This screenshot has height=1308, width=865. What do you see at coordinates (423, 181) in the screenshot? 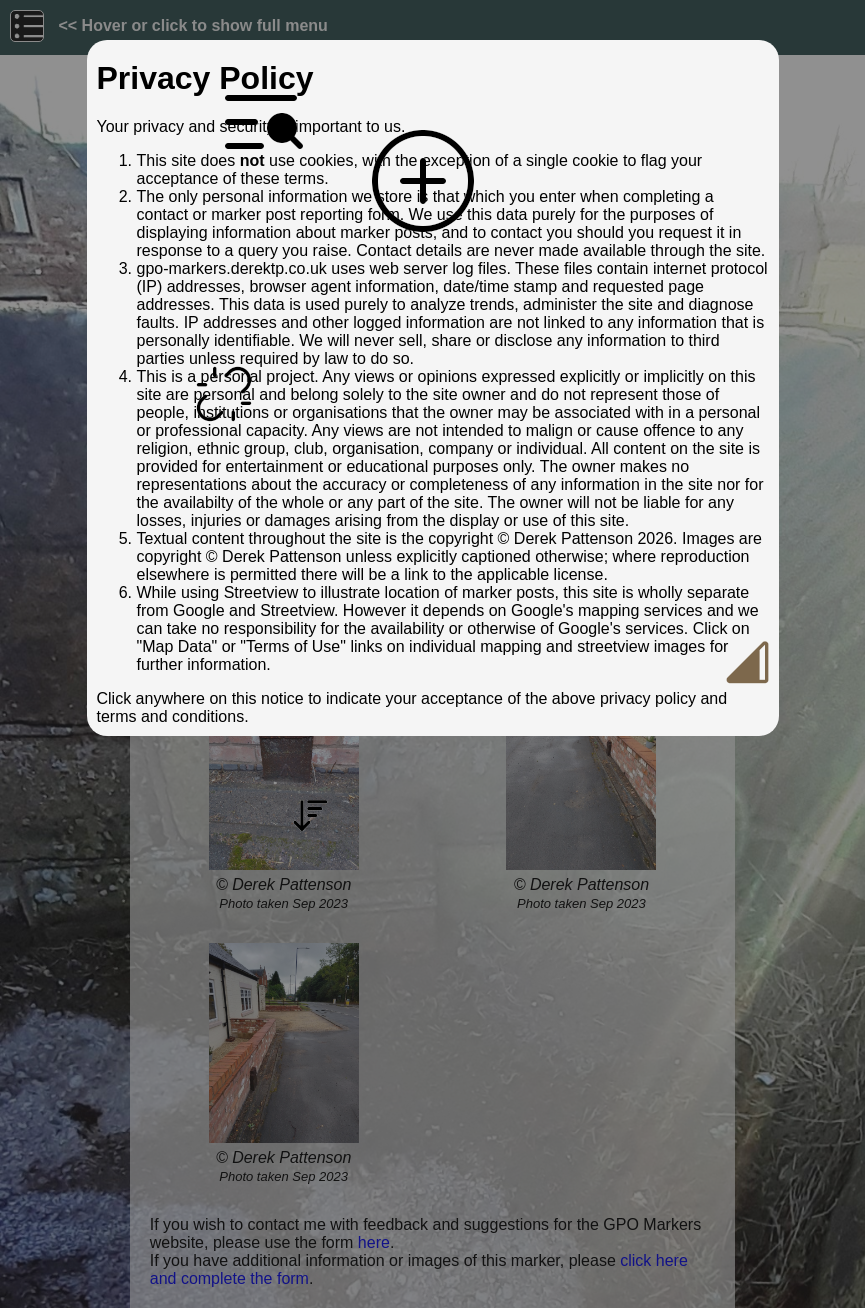
I see `add a new item` at bounding box center [423, 181].